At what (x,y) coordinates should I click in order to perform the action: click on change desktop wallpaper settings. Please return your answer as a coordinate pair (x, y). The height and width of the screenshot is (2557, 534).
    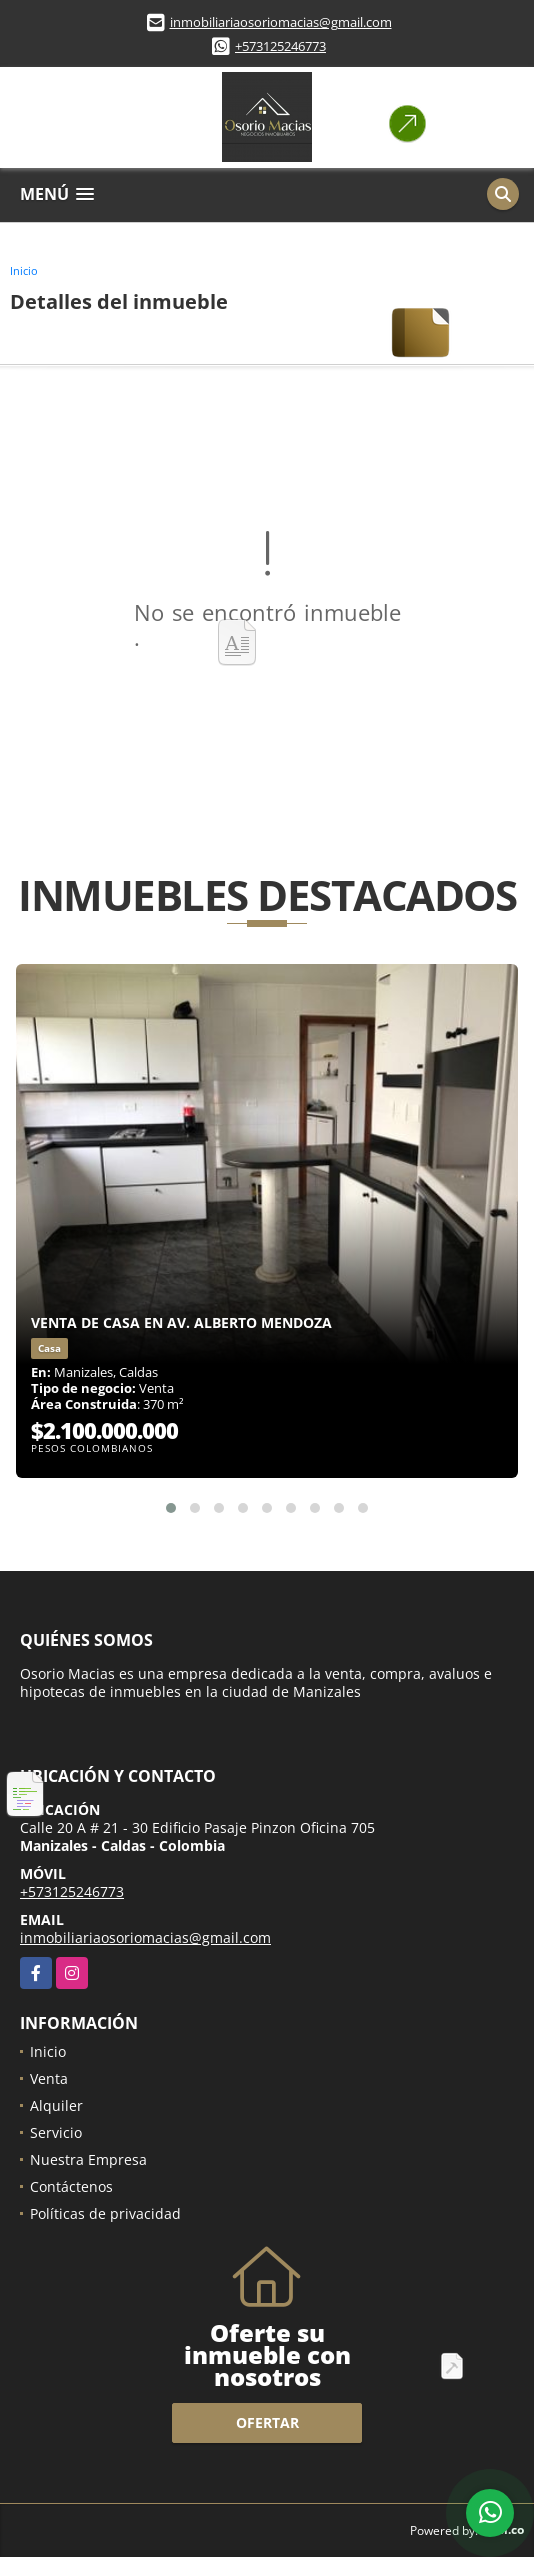
    Looking at the image, I should click on (420, 330).